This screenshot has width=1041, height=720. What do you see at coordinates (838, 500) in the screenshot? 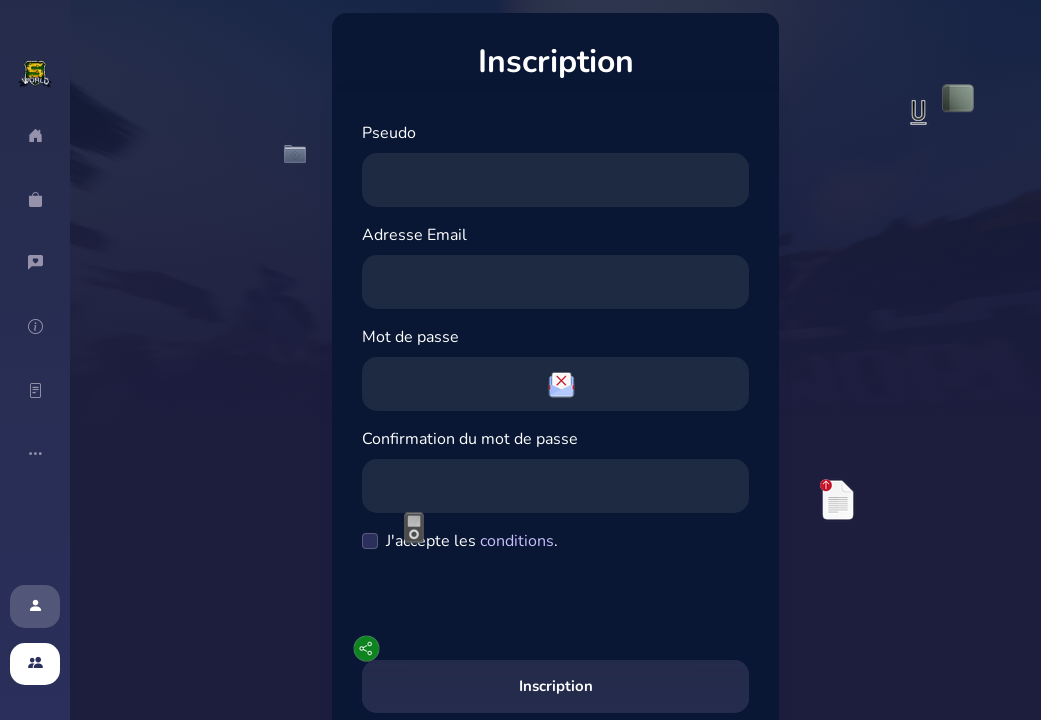
I see `send file via bluetooth` at bounding box center [838, 500].